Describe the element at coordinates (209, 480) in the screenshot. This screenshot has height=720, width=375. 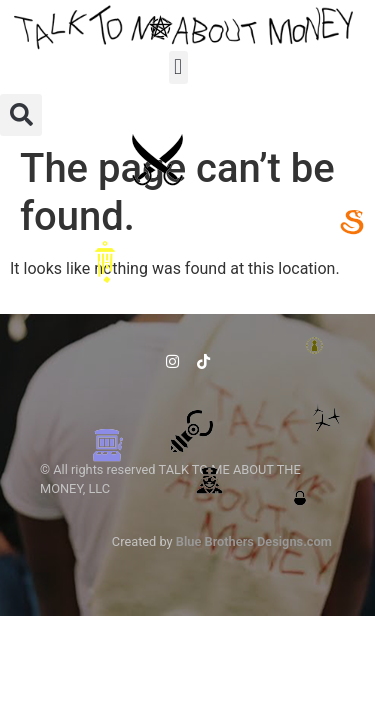
I see `access healthcare or medical services` at that location.